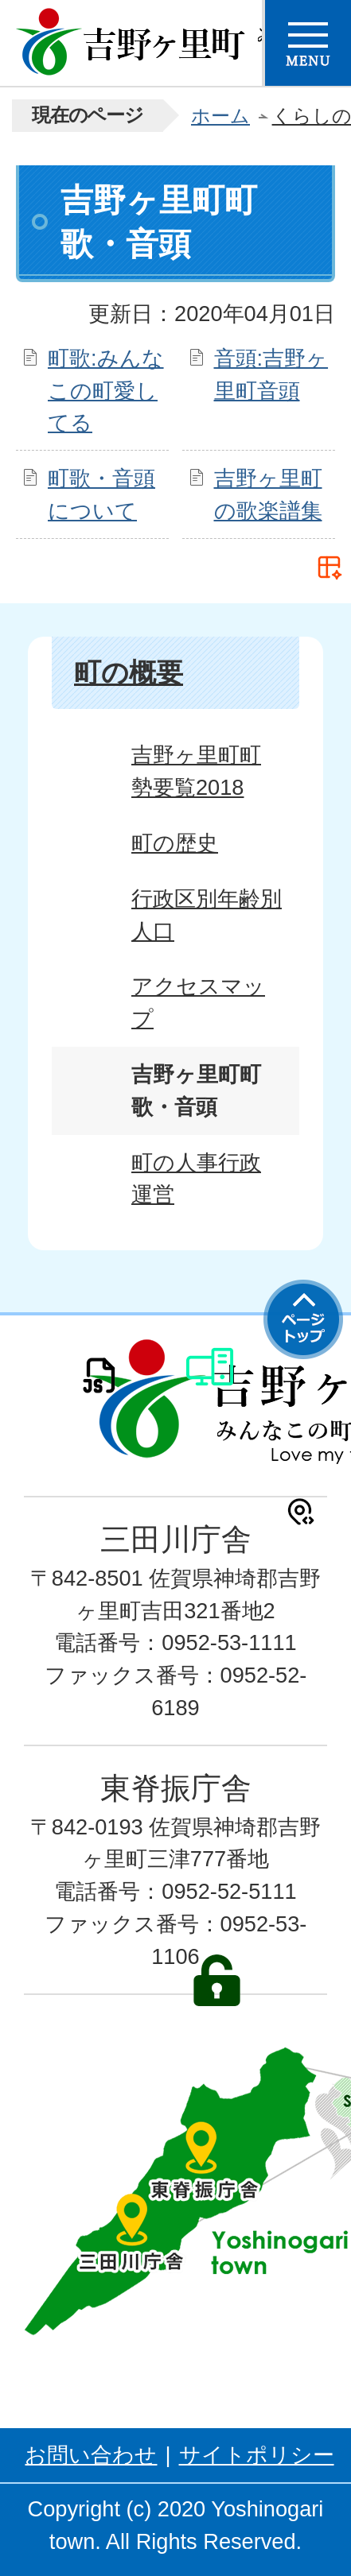 This screenshot has width=351, height=2576. What do you see at coordinates (329, 567) in the screenshot?
I see `generate table with AI assistance` at bounding box center [329, 567].